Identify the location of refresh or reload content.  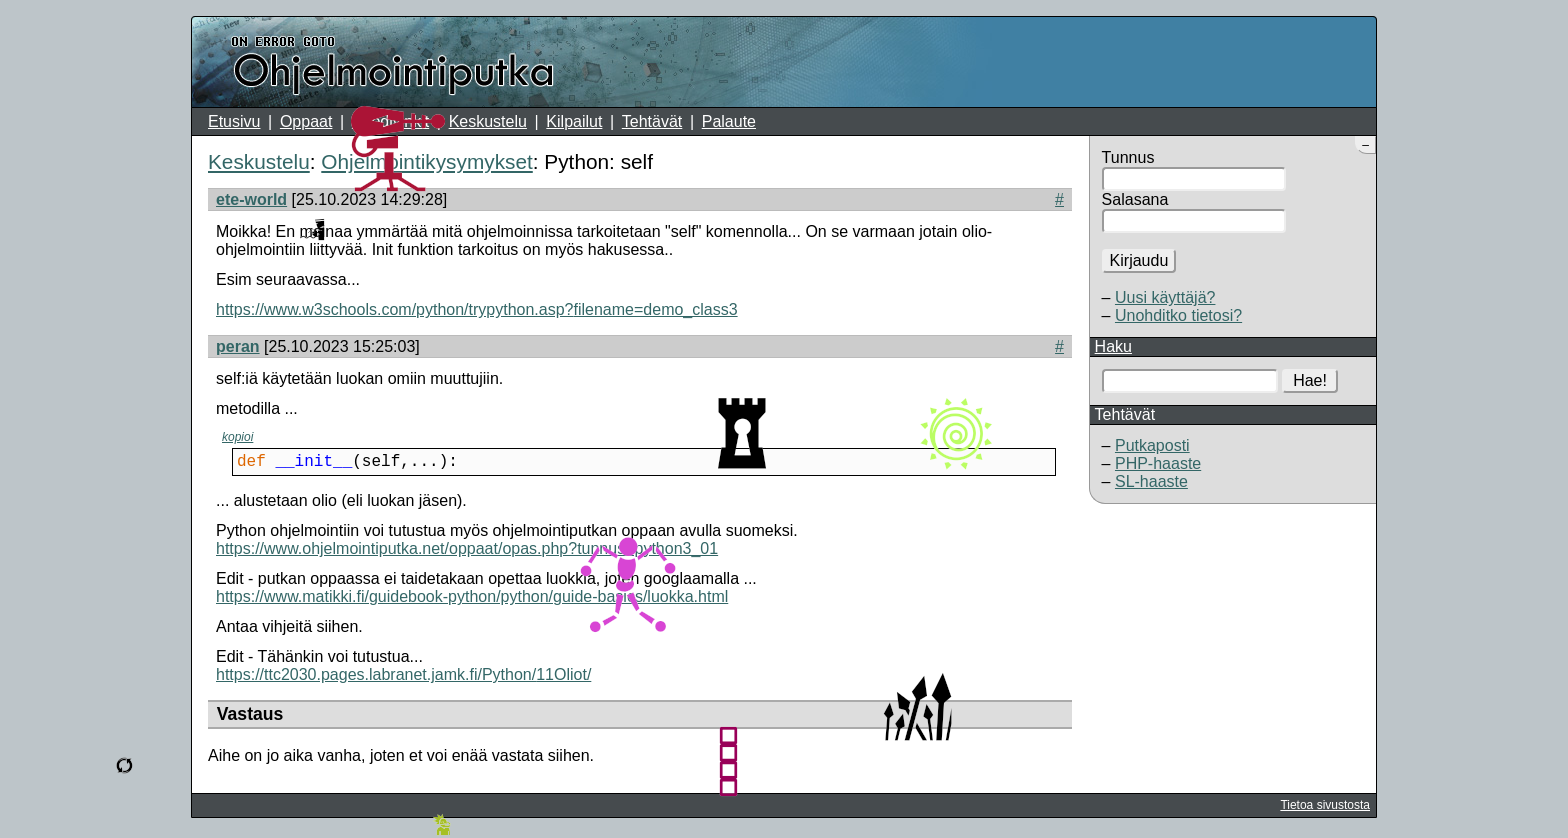
(124, 765).